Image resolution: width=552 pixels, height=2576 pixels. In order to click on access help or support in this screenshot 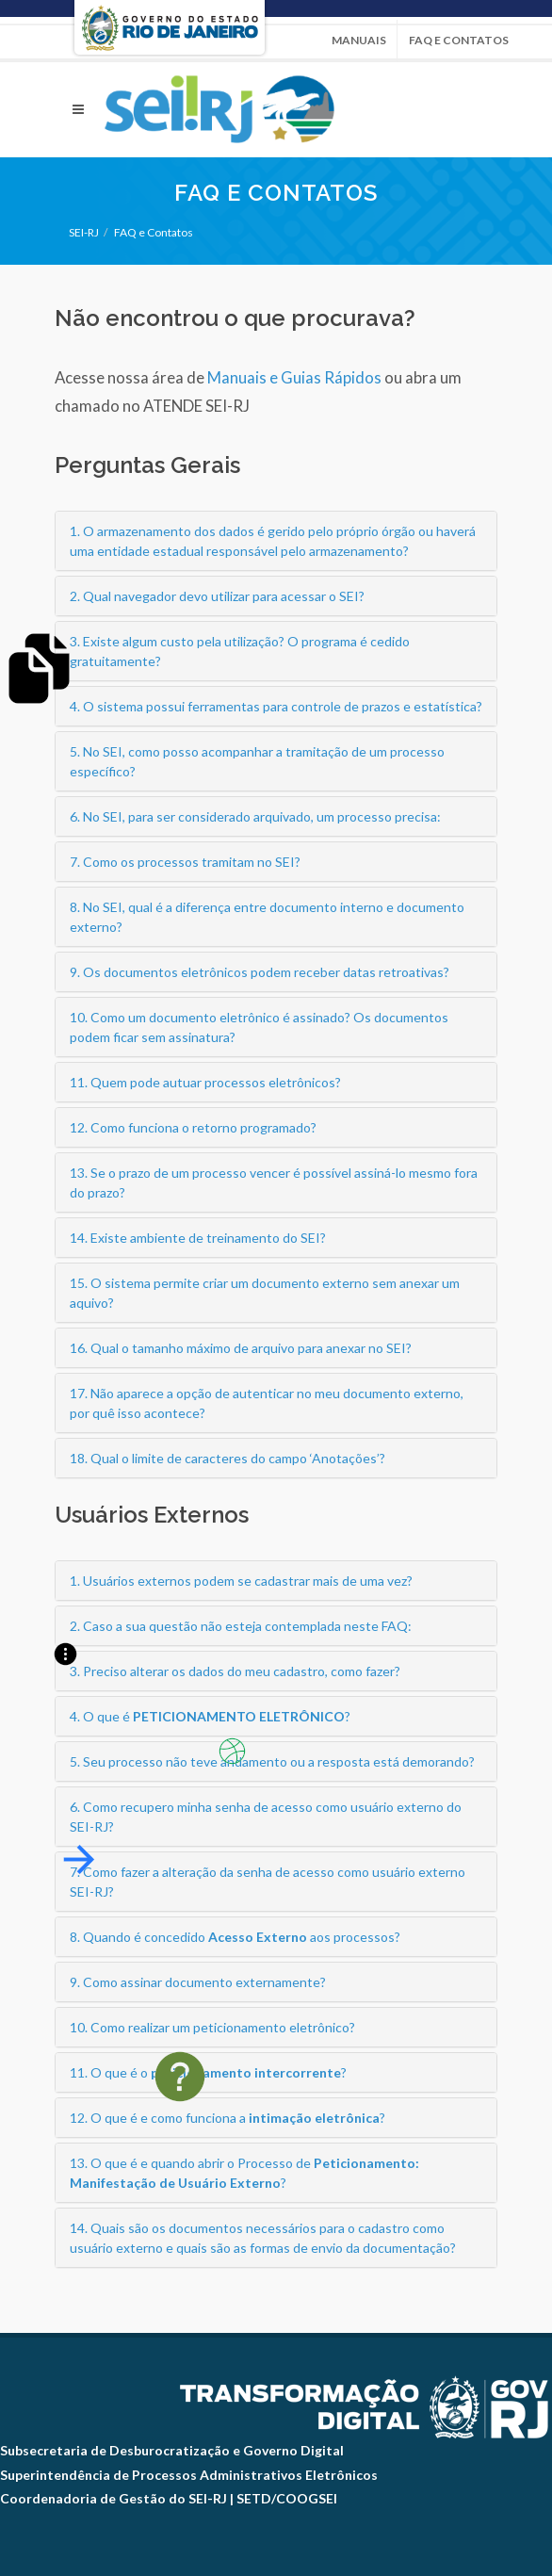, I will do `click(180, 2077)`.